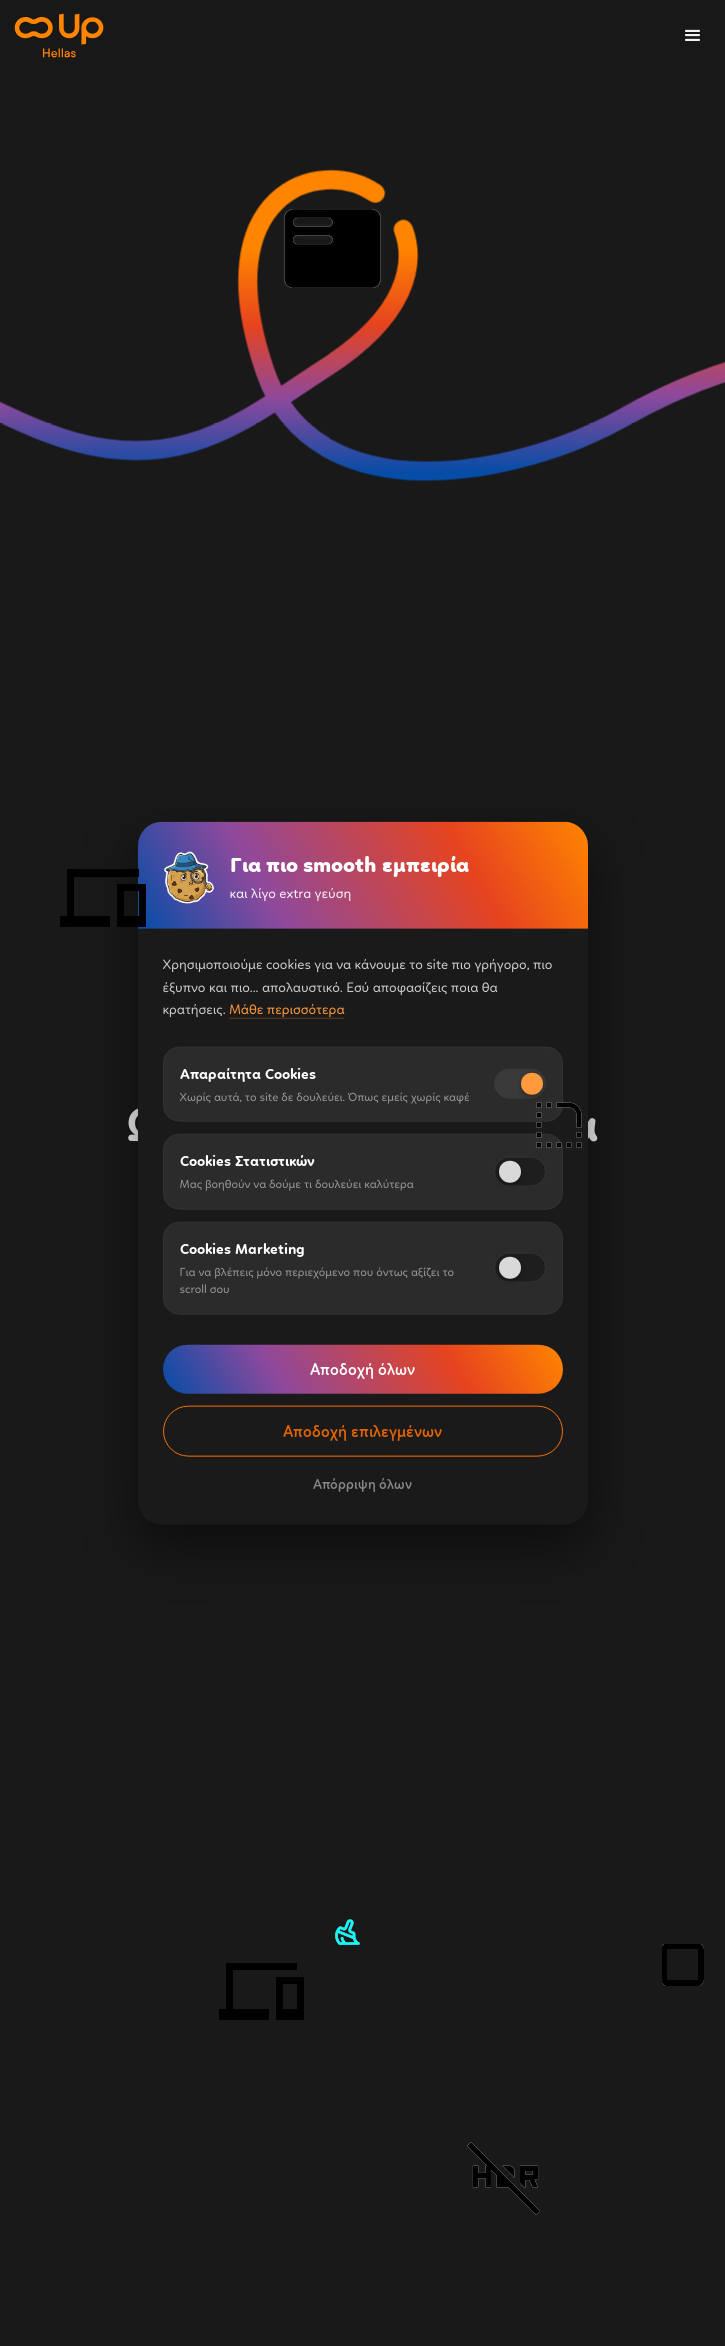 The height and width of the screenshot is (2346, 725). What do you see at coordinates (505, 2176) in the screenshot?
I see `disable HDR mode in camera settings` at bounding box center [505, 2176].